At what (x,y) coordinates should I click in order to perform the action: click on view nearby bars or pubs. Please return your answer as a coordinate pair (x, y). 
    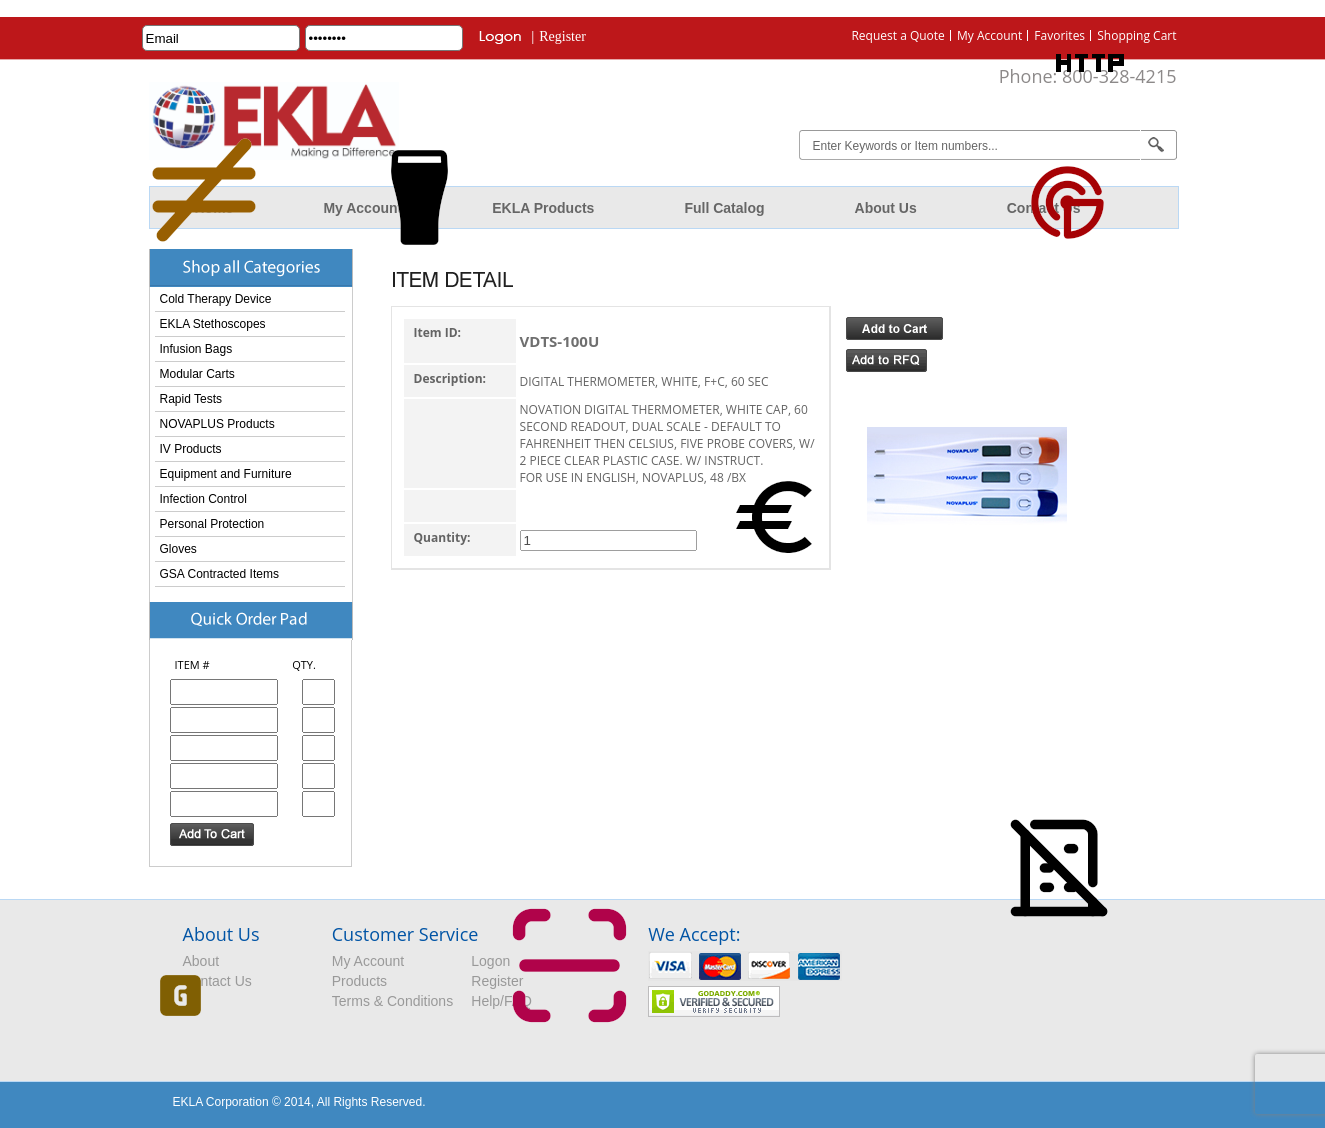
    Looking at the image, I should click on (419, 197).